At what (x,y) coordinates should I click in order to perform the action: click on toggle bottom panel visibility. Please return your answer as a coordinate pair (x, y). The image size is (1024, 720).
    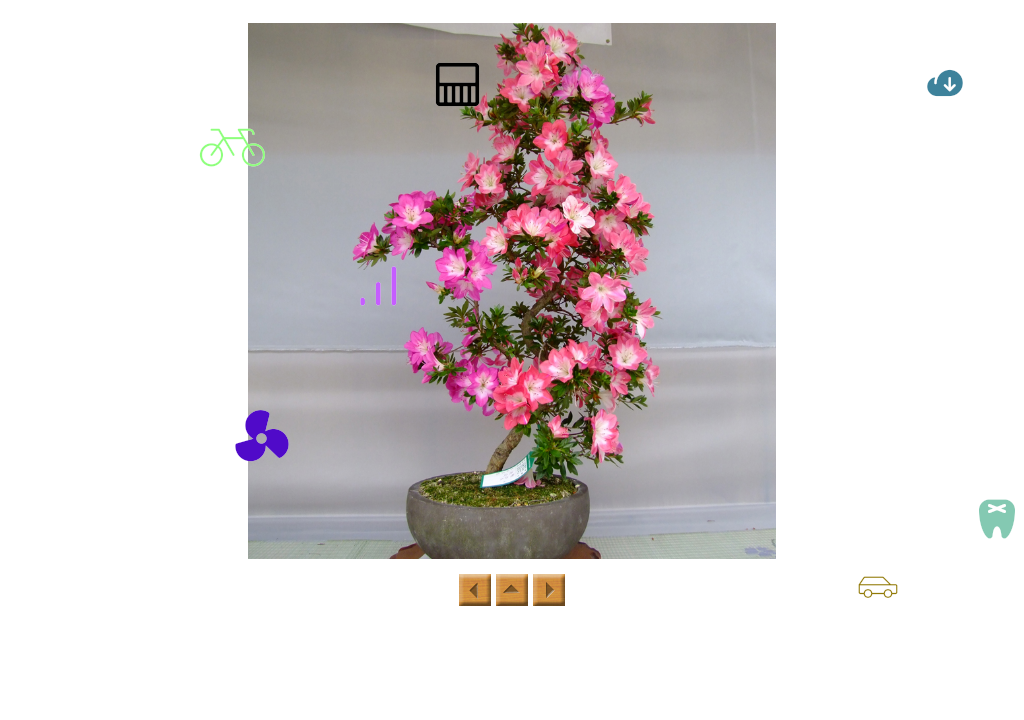
    Looking at the image, I should click on (457, 84).